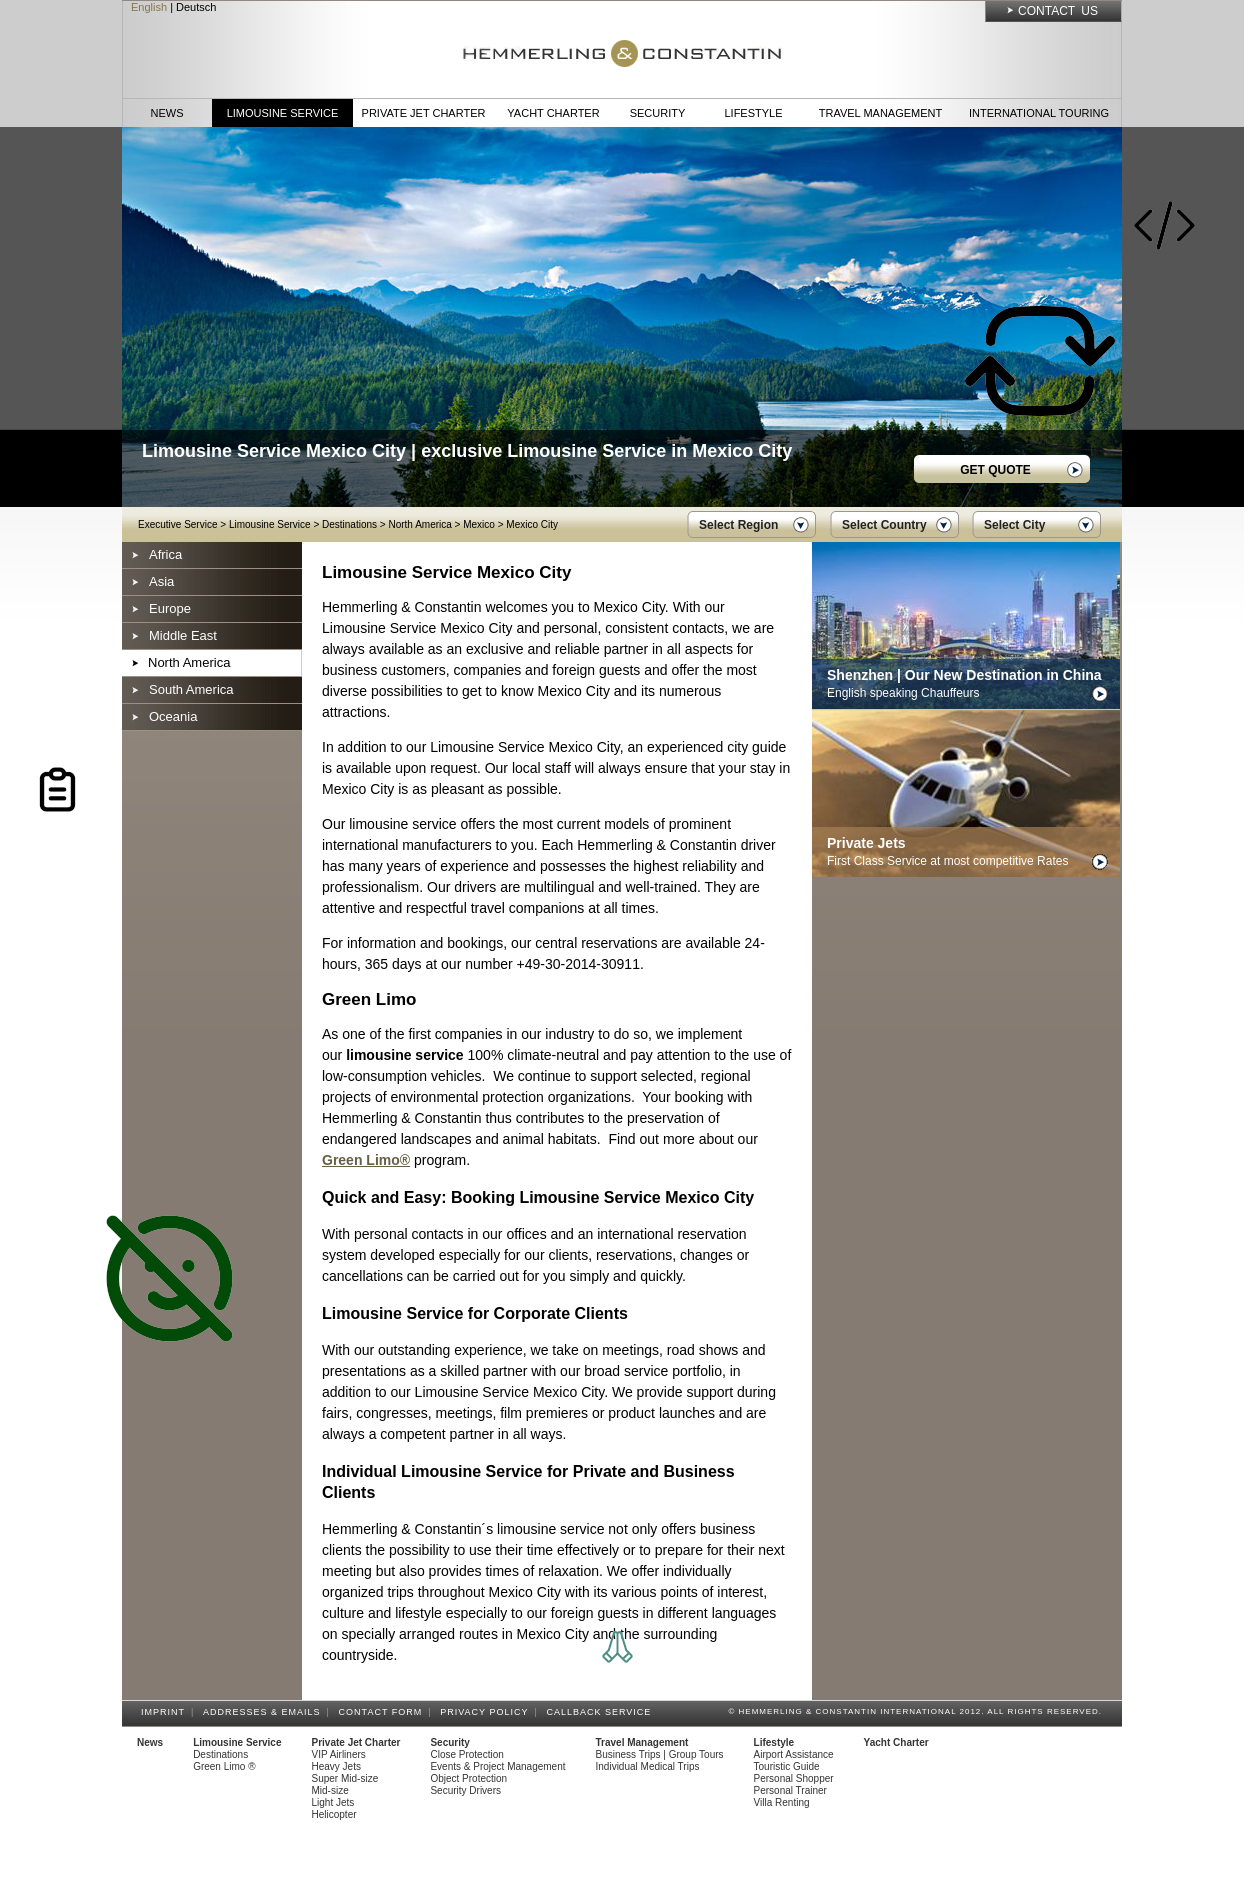 Image resolution: width=1244 pixels, height=1898 pixels. I want to click on refresh or reload content, so click(1040, 361).